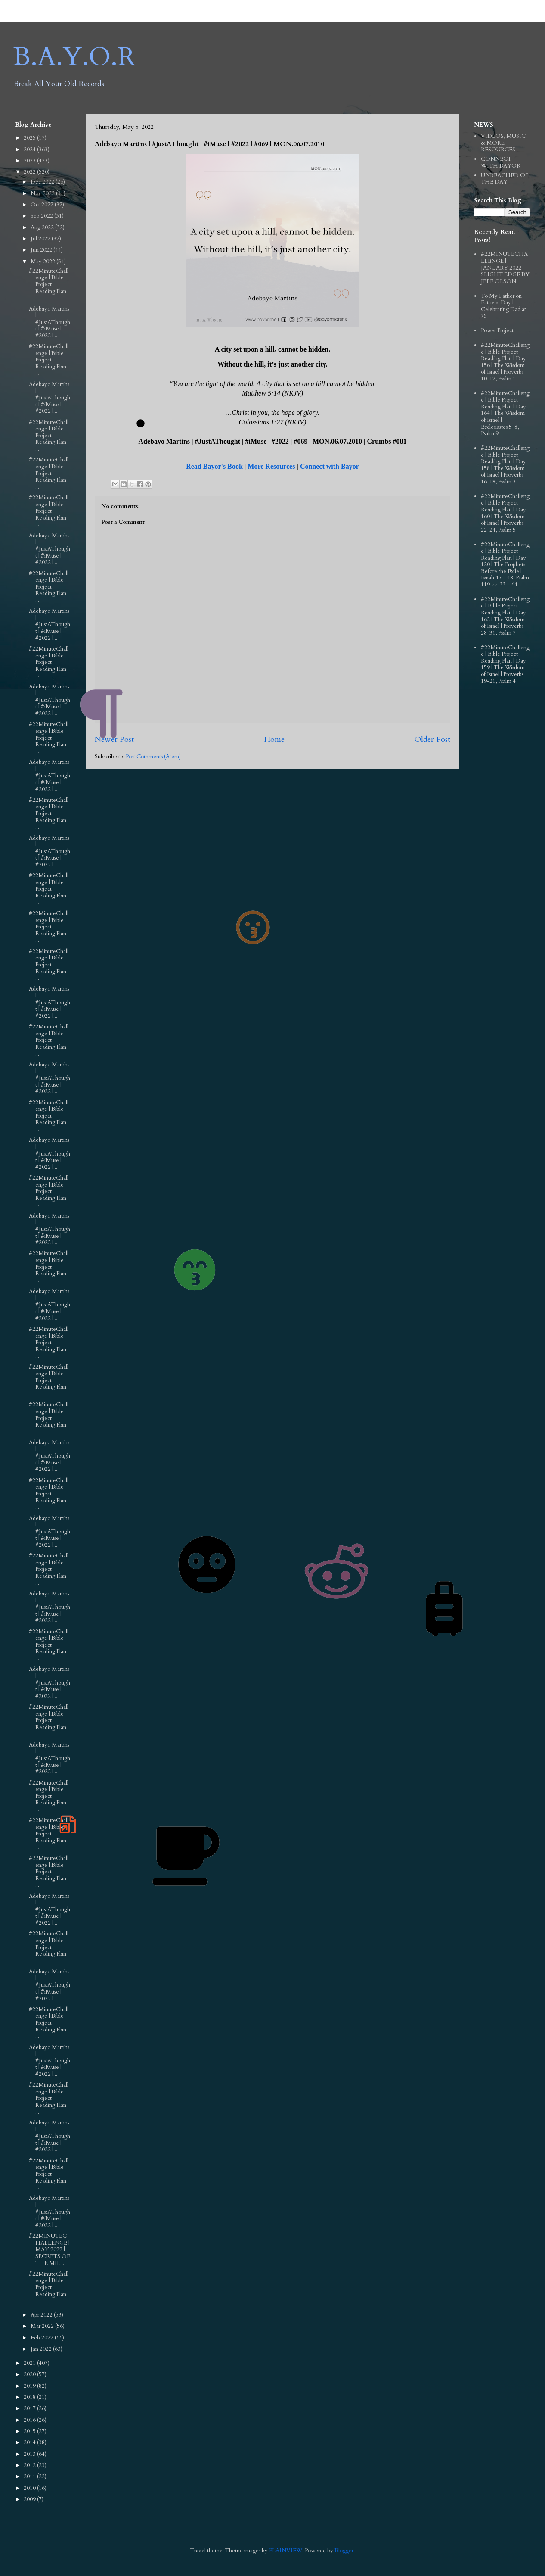 This screenshot has height=2576, width=545. I want to click on select or mark an item, so click(140, 423).